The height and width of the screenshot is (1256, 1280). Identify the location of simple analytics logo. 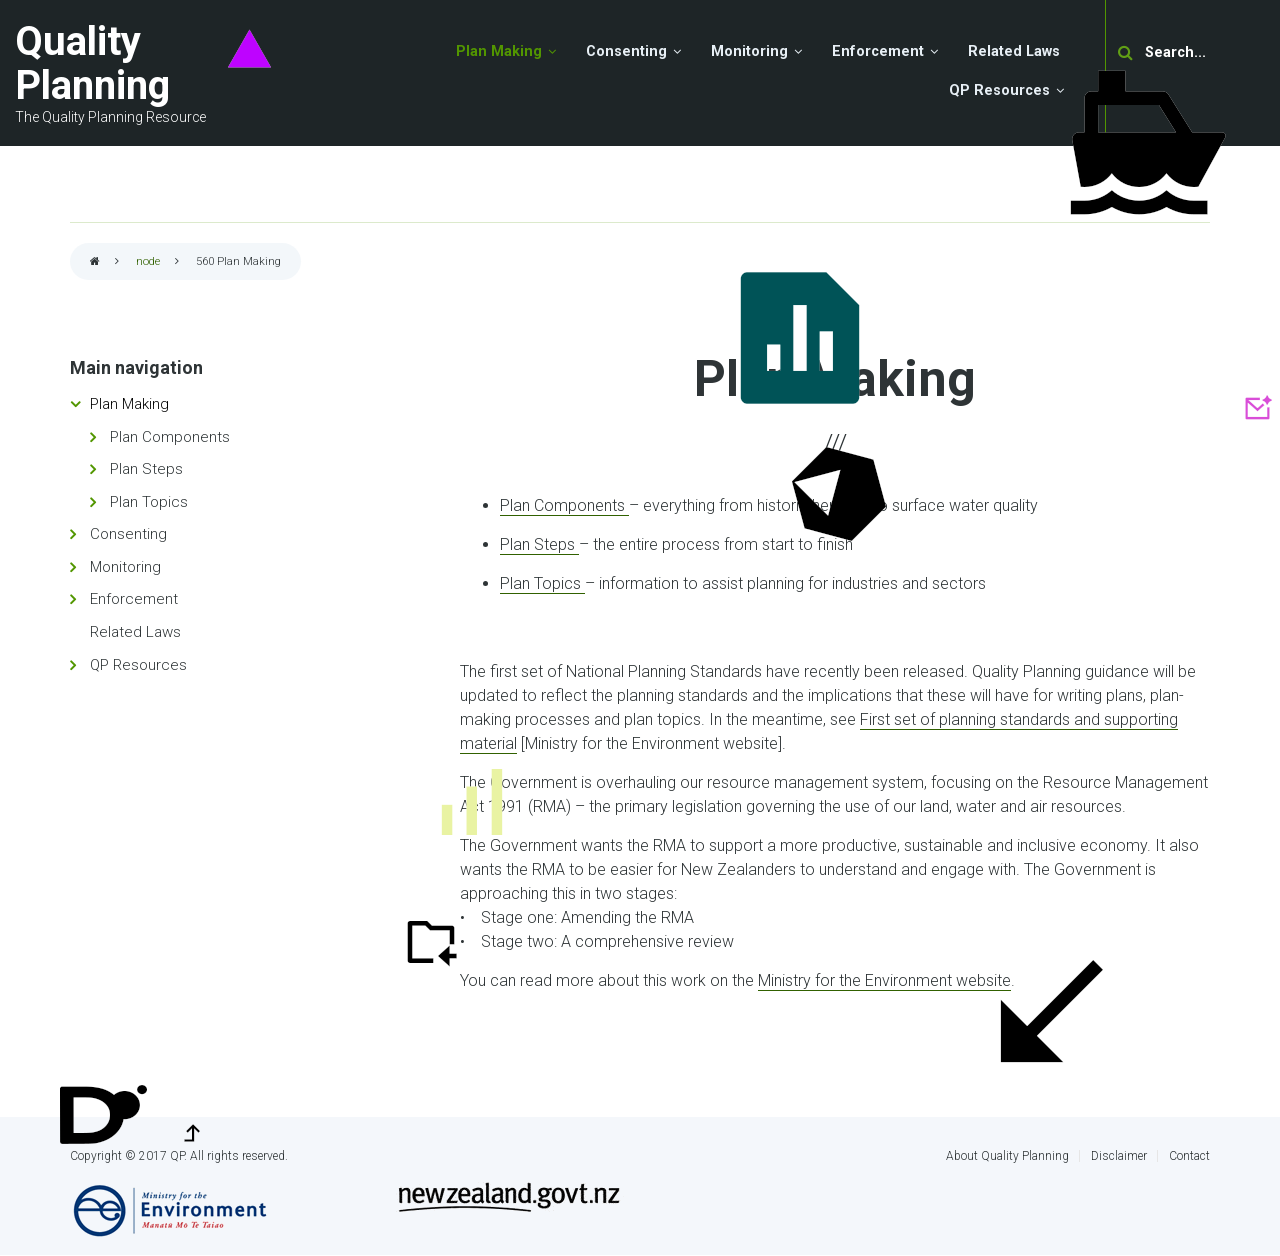
(472, 802).